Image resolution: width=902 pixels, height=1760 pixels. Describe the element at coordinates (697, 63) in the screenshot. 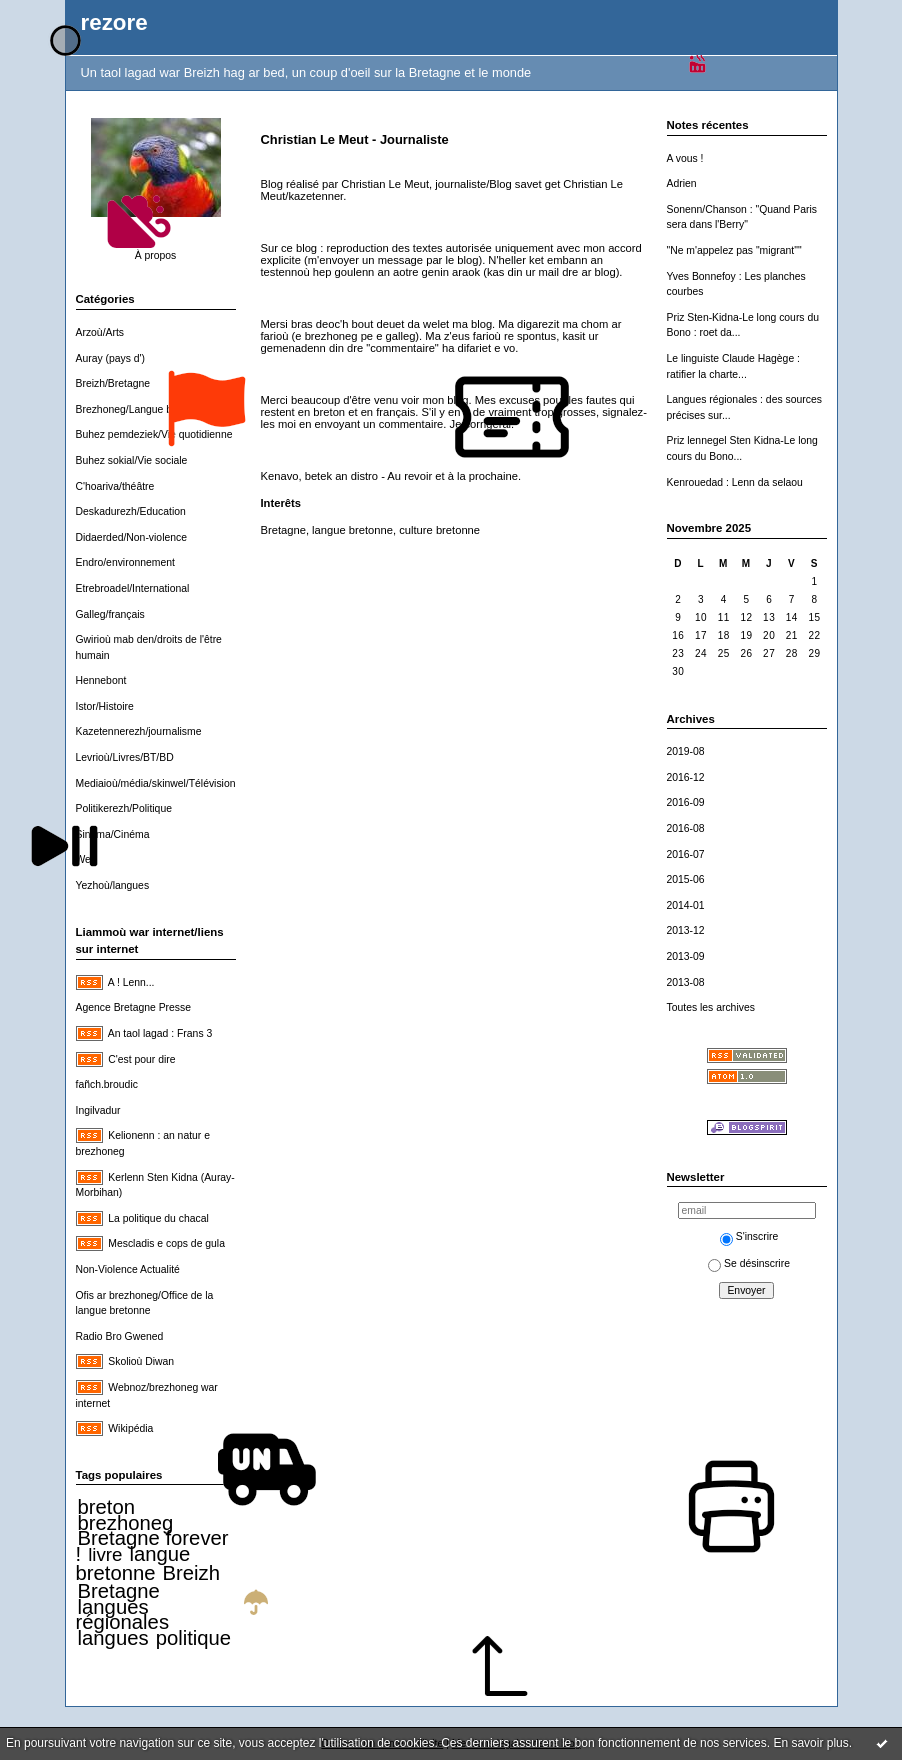

I see `view spa or hot tub amenities` at that location.